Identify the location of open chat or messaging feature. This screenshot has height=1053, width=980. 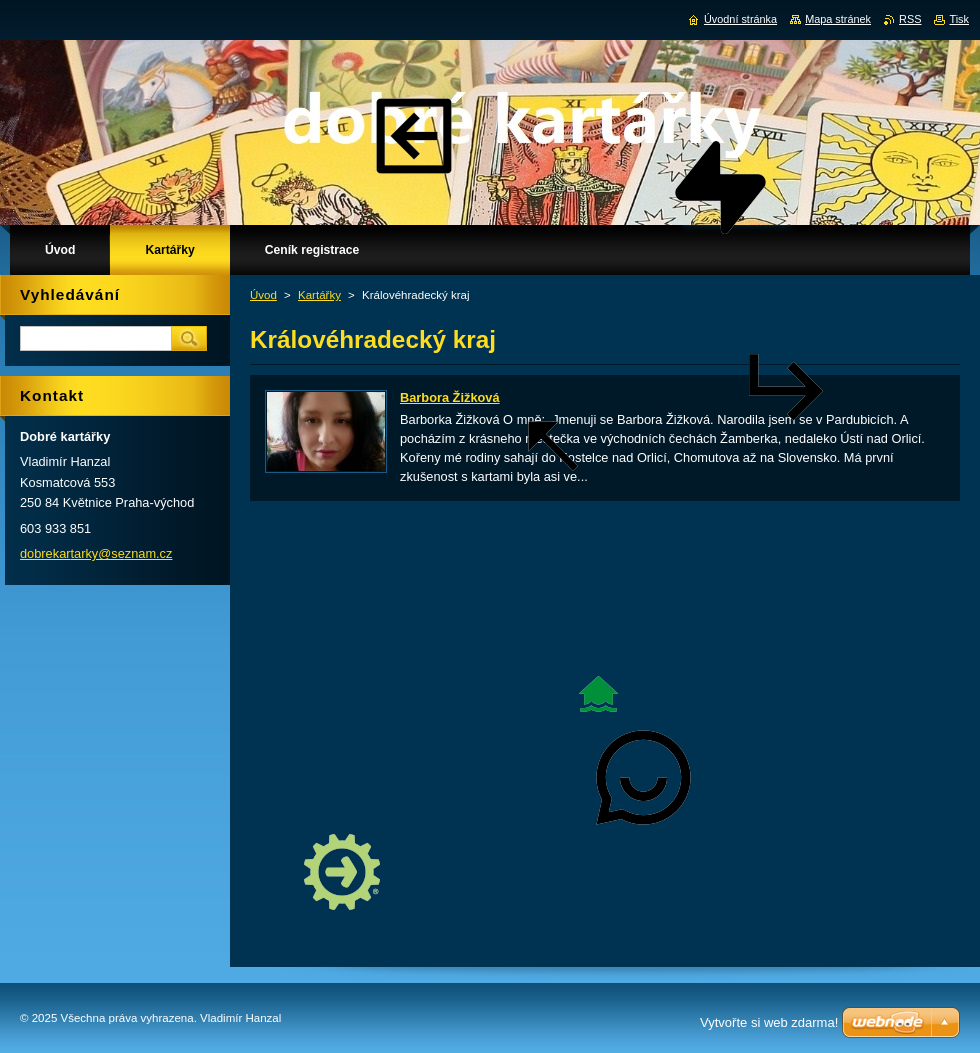
(643, 777).